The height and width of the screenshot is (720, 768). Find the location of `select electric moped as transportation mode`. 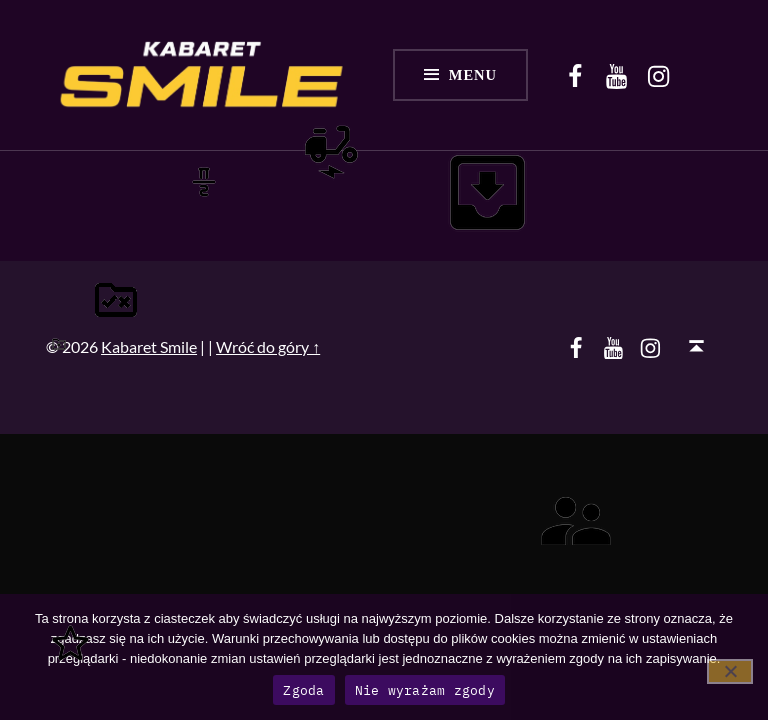

select electric moped as transportation mode is located at coordinates (331, 149).